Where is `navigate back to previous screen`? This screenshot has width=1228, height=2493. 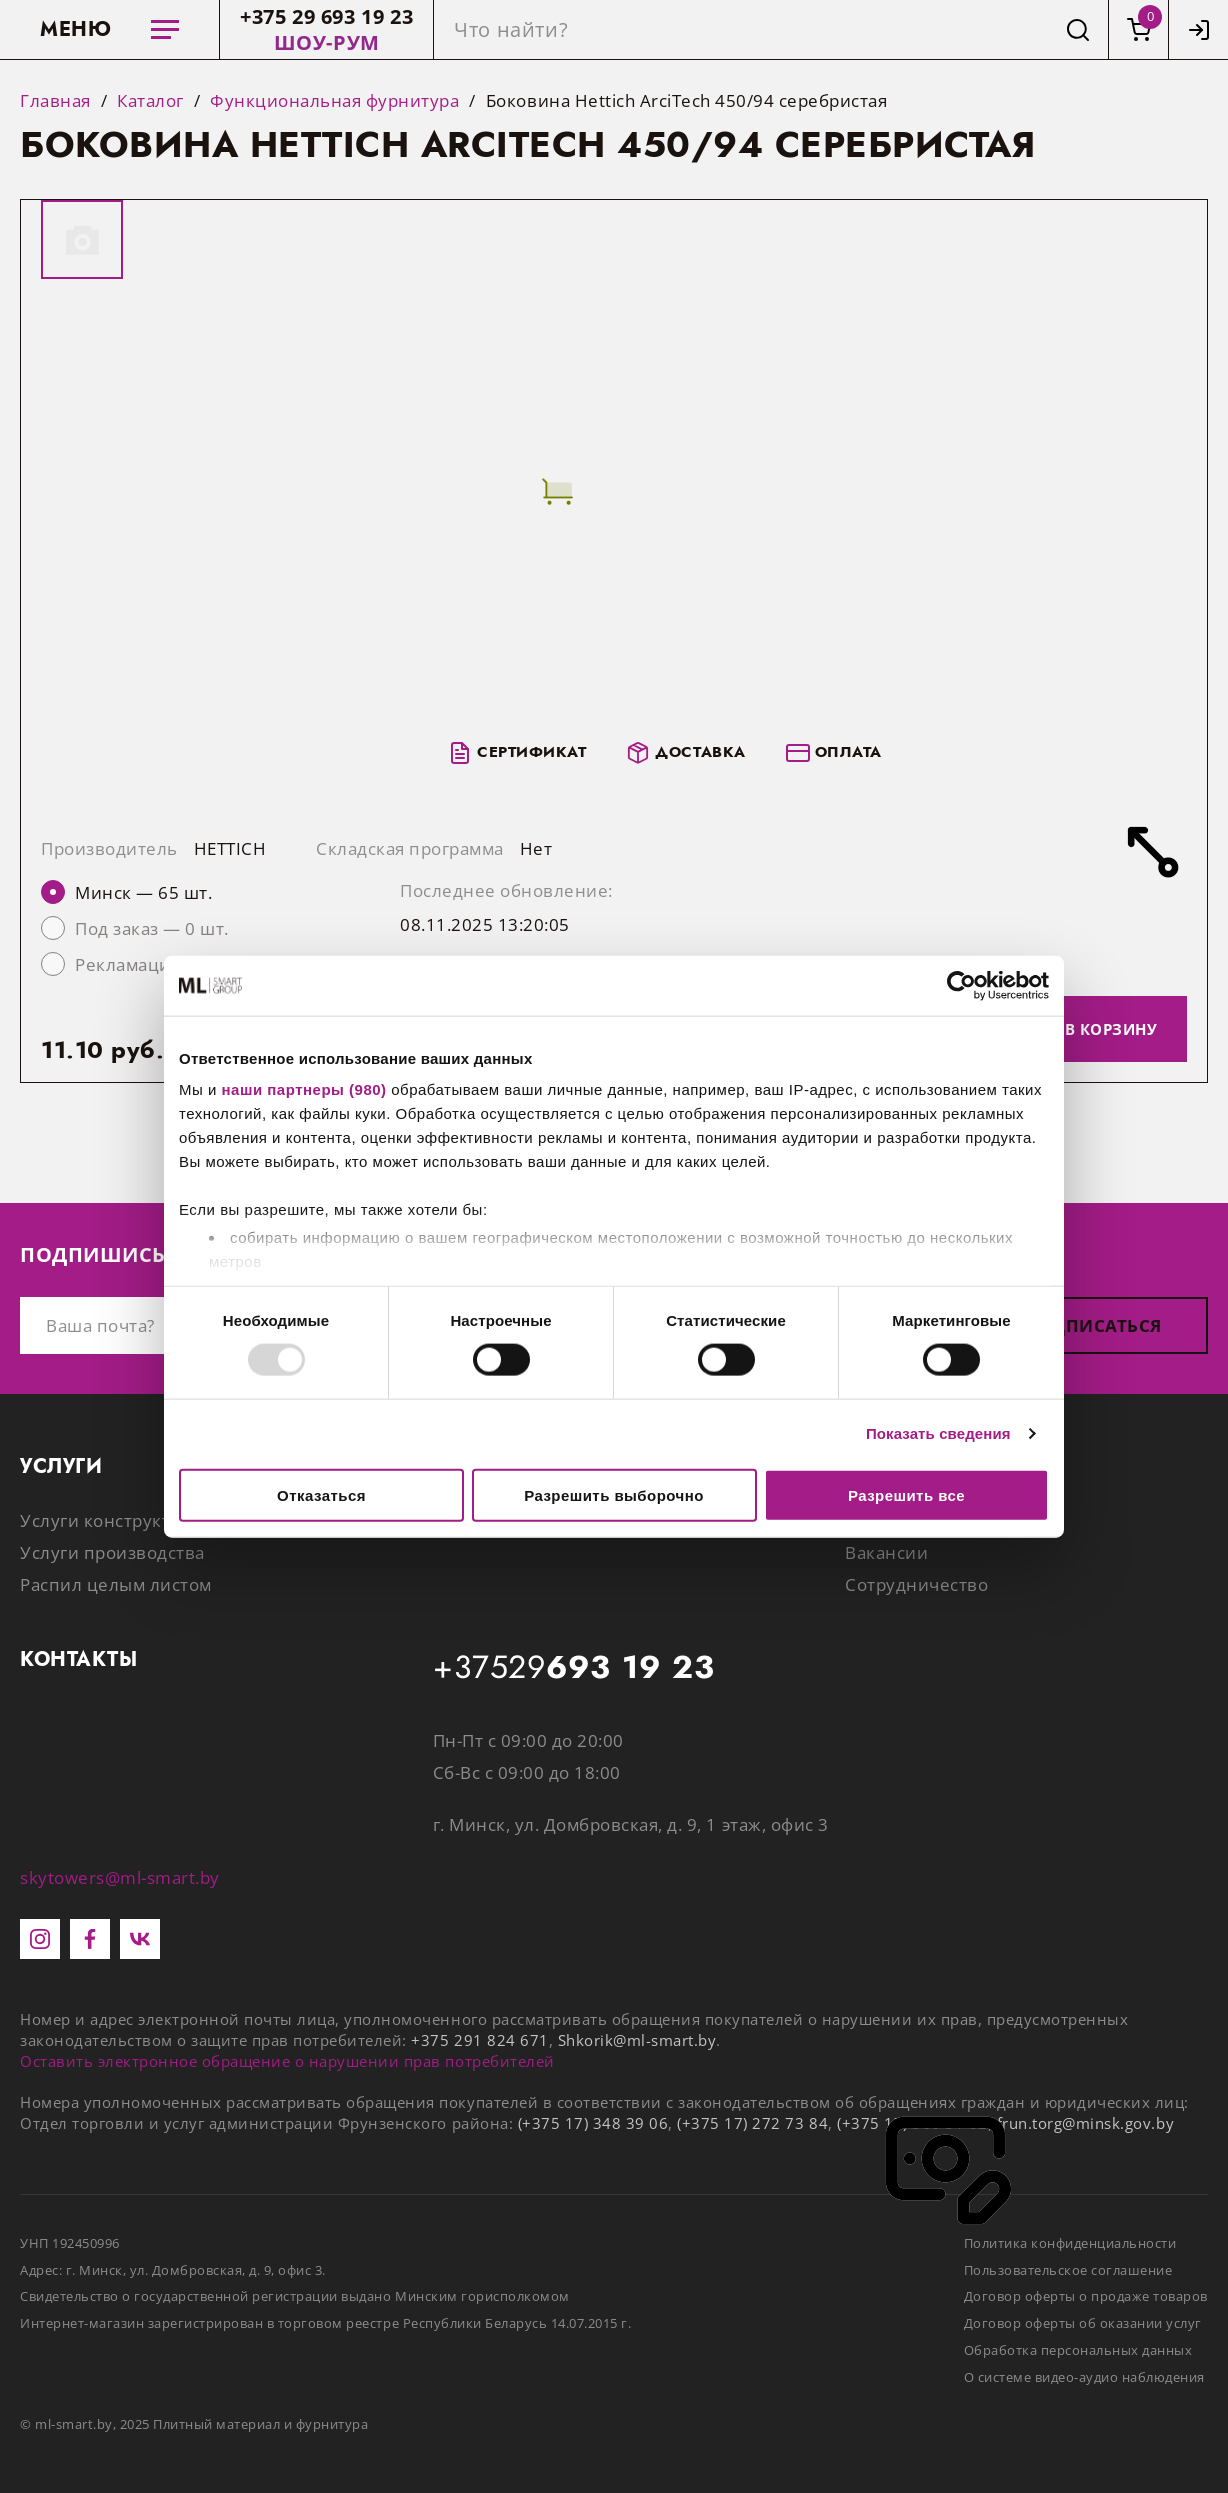
navigate back to previous screen is located at coordinates (1151, 850).